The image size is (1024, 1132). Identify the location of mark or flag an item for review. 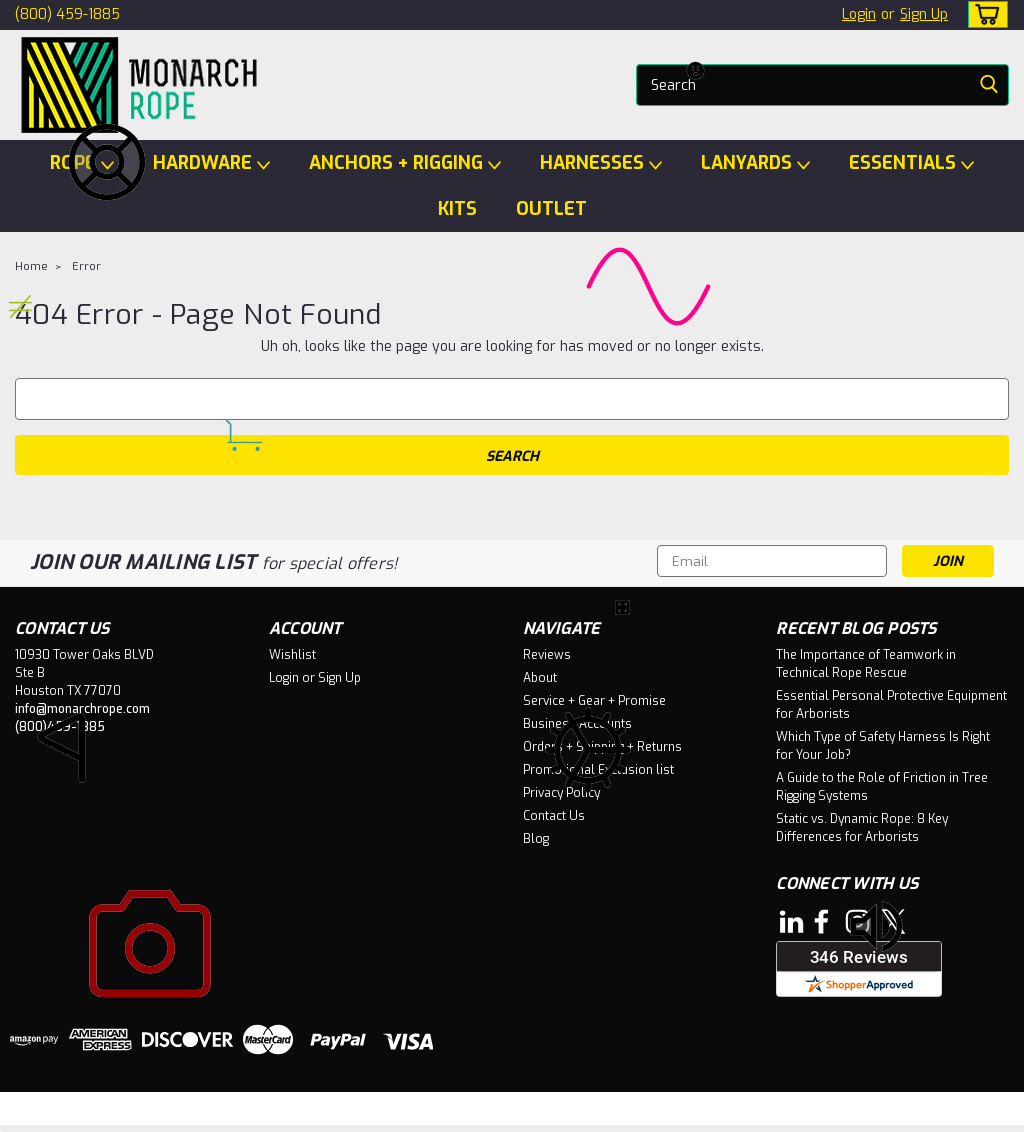
(63, 748).